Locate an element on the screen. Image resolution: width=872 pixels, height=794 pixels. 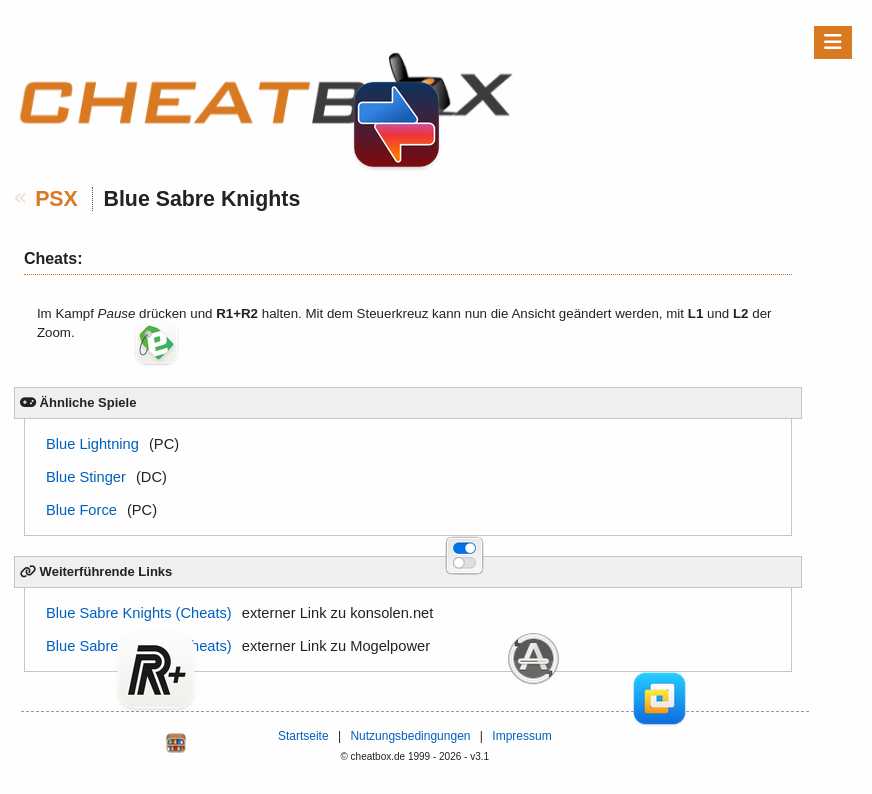
open vmware workstation is located at coordinates (659, 698).